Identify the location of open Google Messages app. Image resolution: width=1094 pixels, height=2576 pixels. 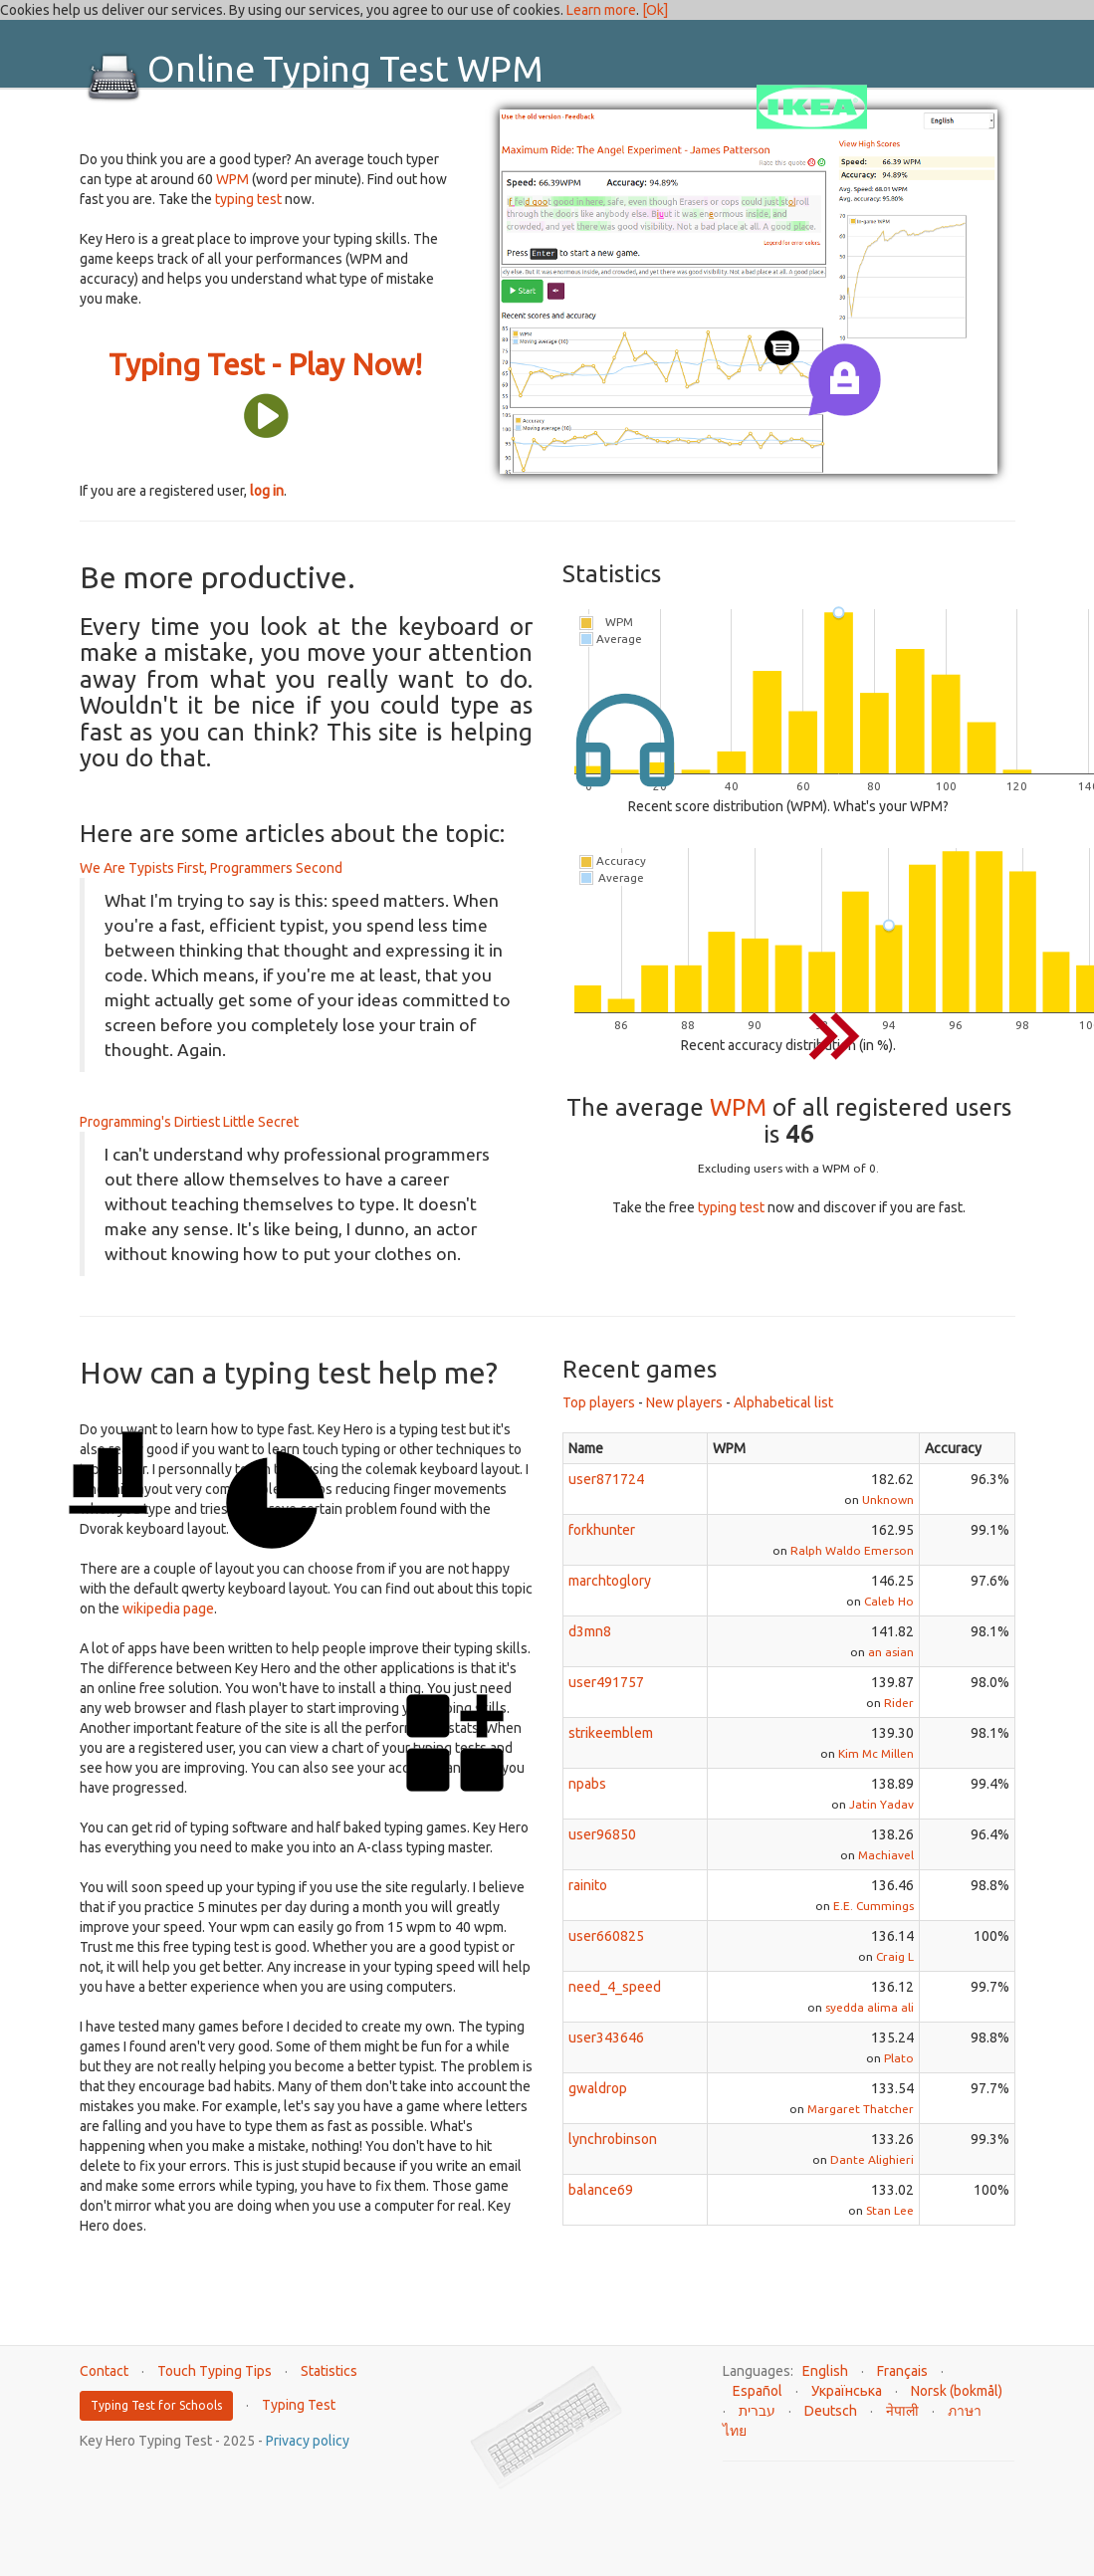
(781, 347).